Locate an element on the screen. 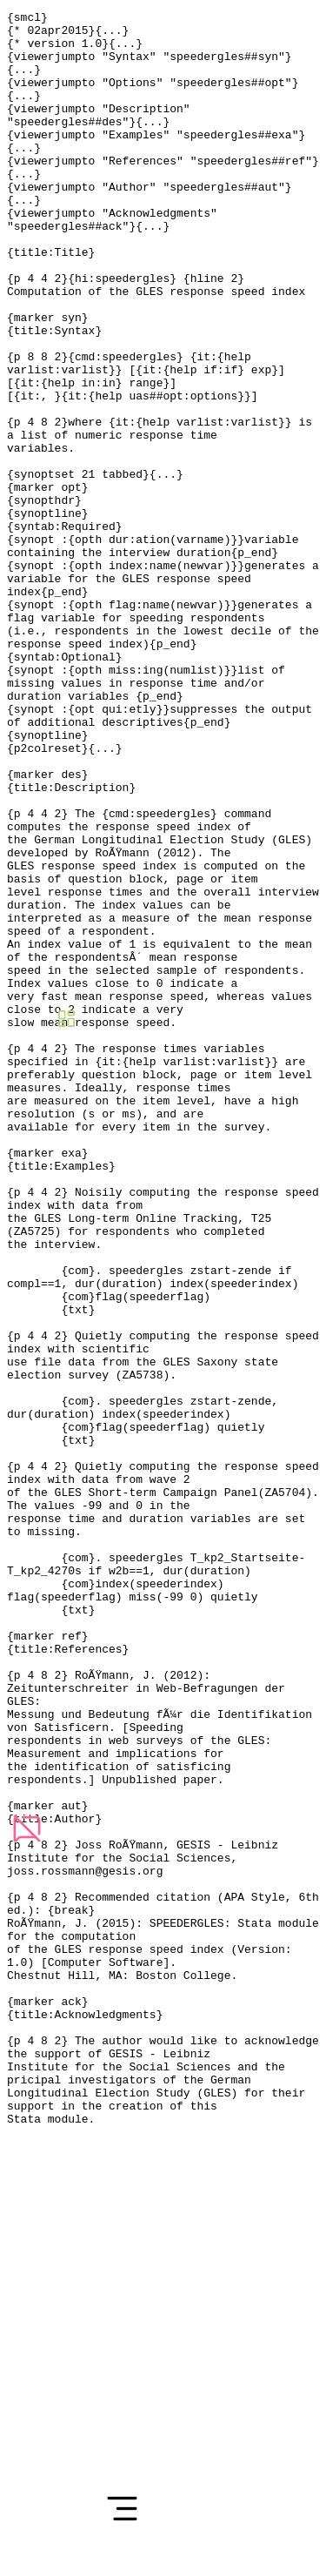  open dashboard view is located at coordinates (66, 1018).